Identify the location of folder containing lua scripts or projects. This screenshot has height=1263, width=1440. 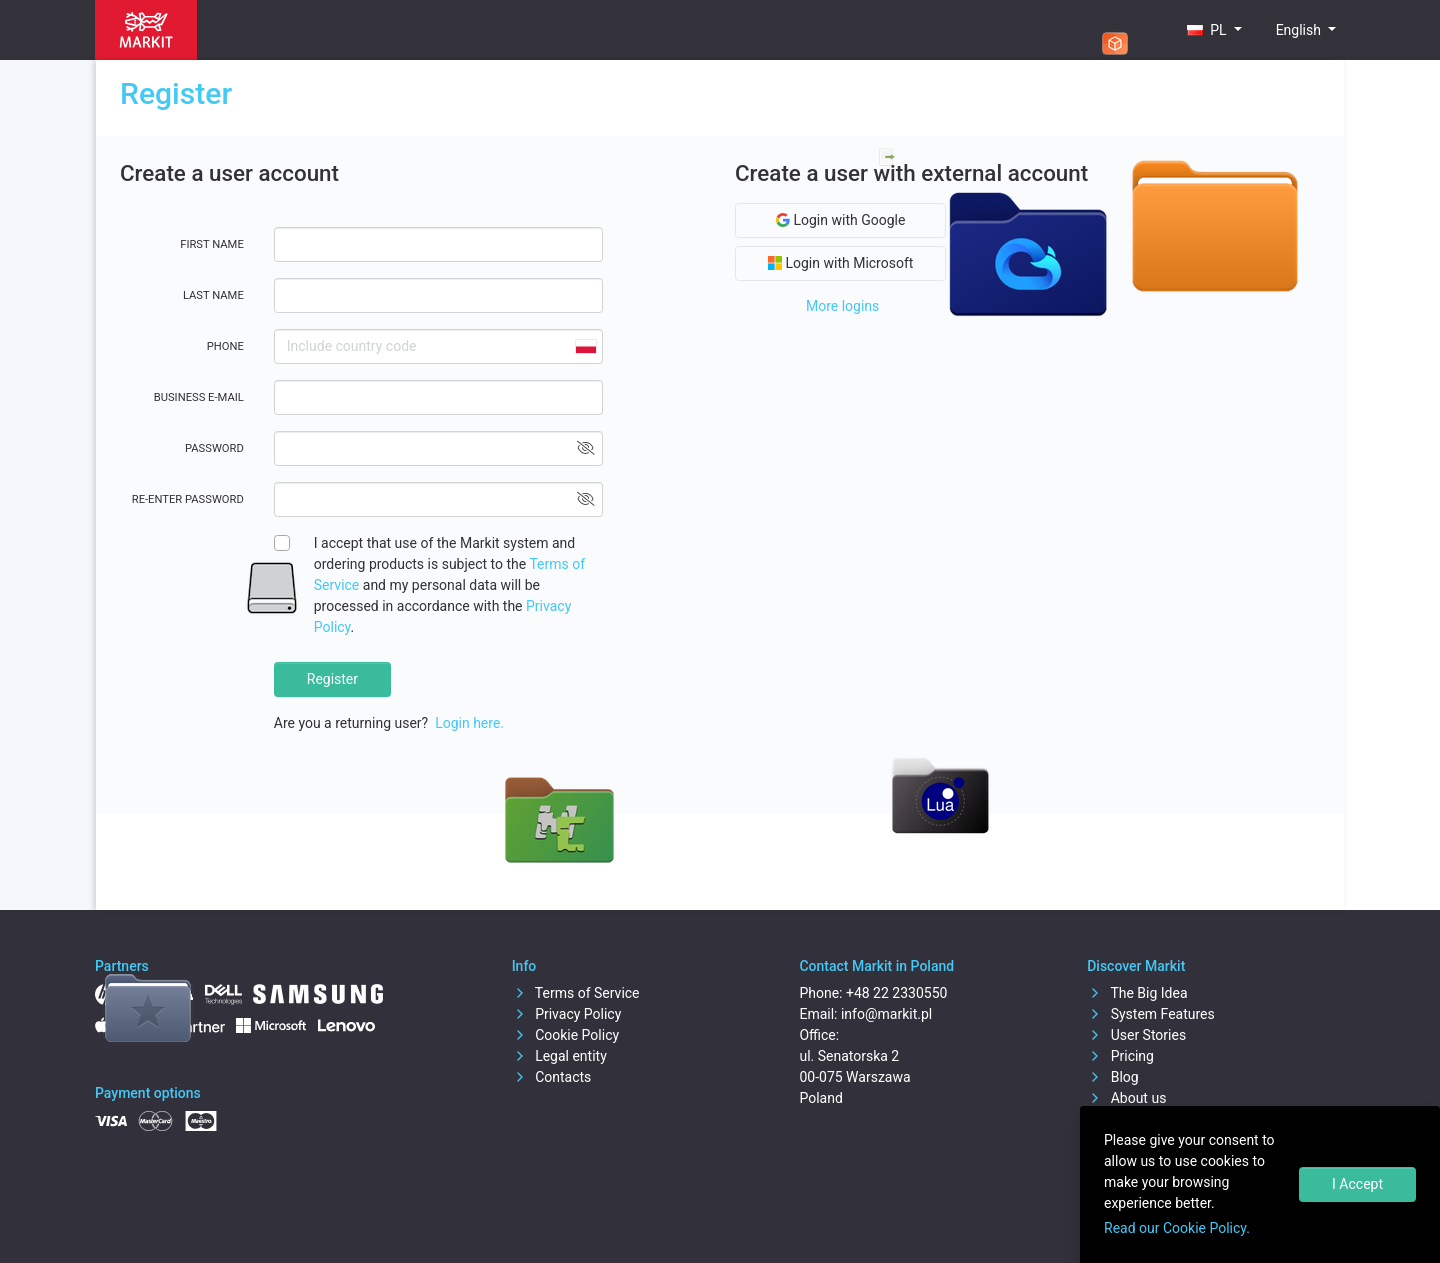
(940, 798).